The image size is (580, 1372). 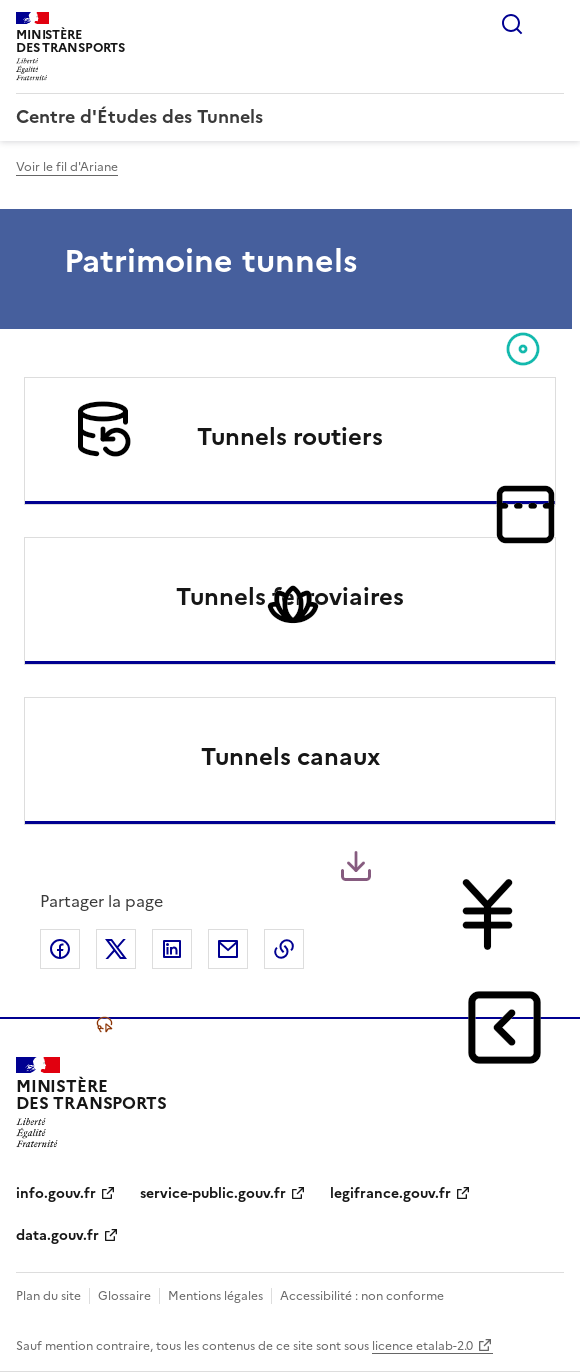 I want to click on access meditation or mindfulness features, so click(x=293, y=606).